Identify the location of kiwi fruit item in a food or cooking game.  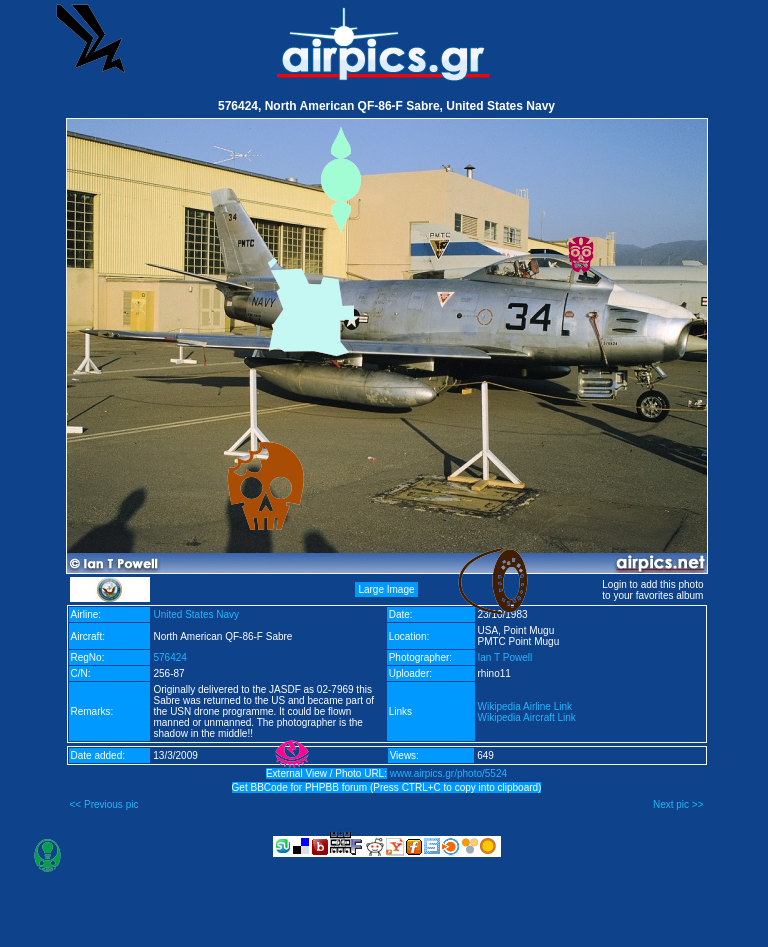
(493, 581).